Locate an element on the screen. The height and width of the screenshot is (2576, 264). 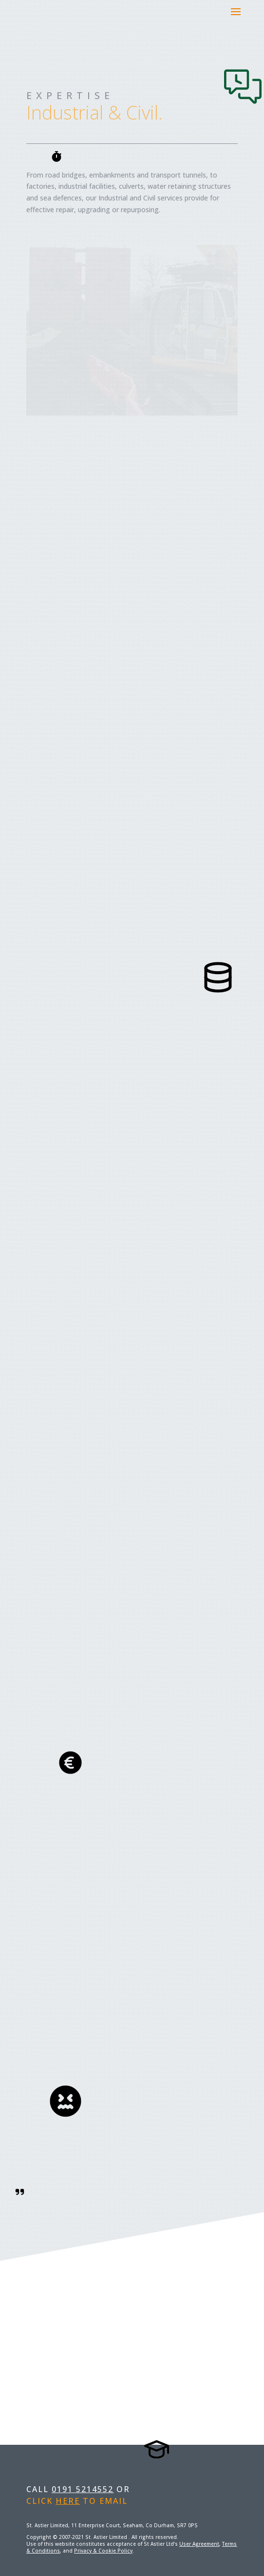
start or stop a timer is located at coordinates (57, 157).